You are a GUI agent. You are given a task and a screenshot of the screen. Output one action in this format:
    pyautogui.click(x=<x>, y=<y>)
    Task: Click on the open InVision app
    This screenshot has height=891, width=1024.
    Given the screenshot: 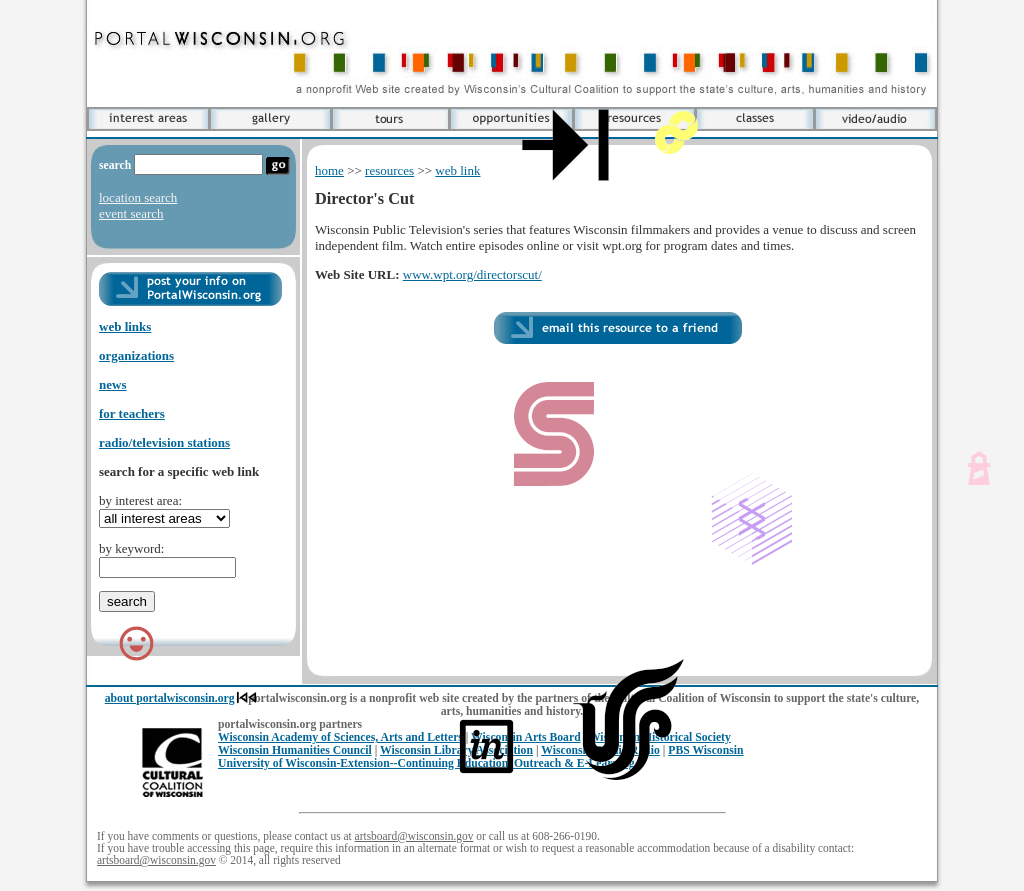 What is the action you would take?
    pyautogui.click(x=486, y=746)
    